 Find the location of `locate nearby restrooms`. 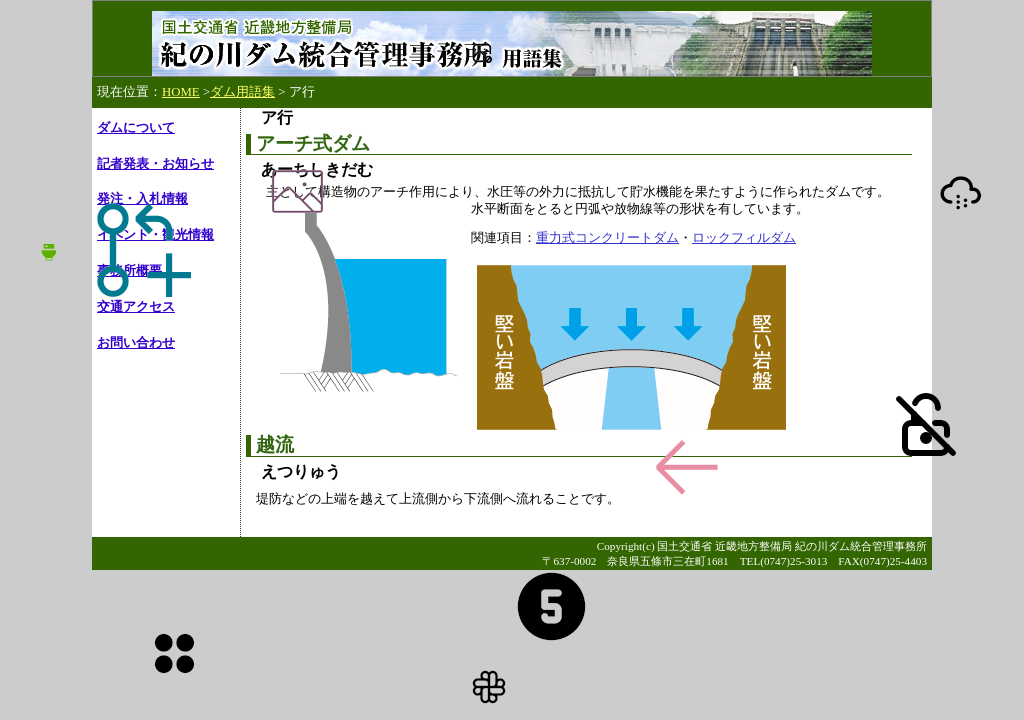

locate nearby restrooms is located at coordinates (49, 252).